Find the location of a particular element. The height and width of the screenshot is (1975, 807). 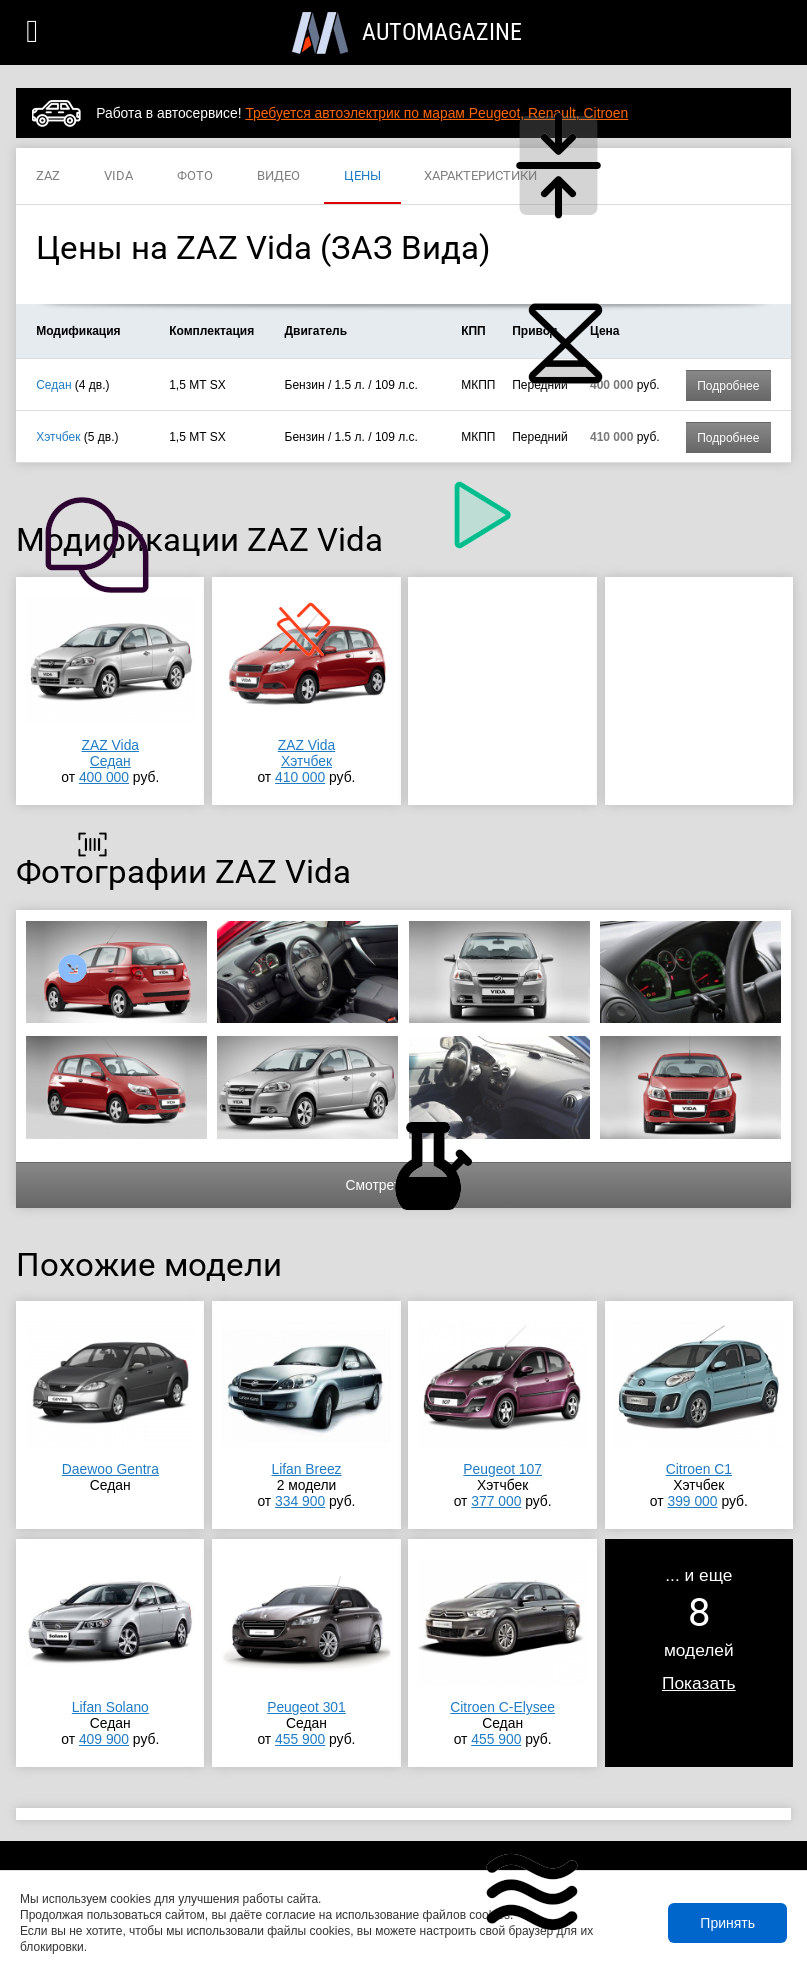

play media or start video is located at coordinates (475, 515).